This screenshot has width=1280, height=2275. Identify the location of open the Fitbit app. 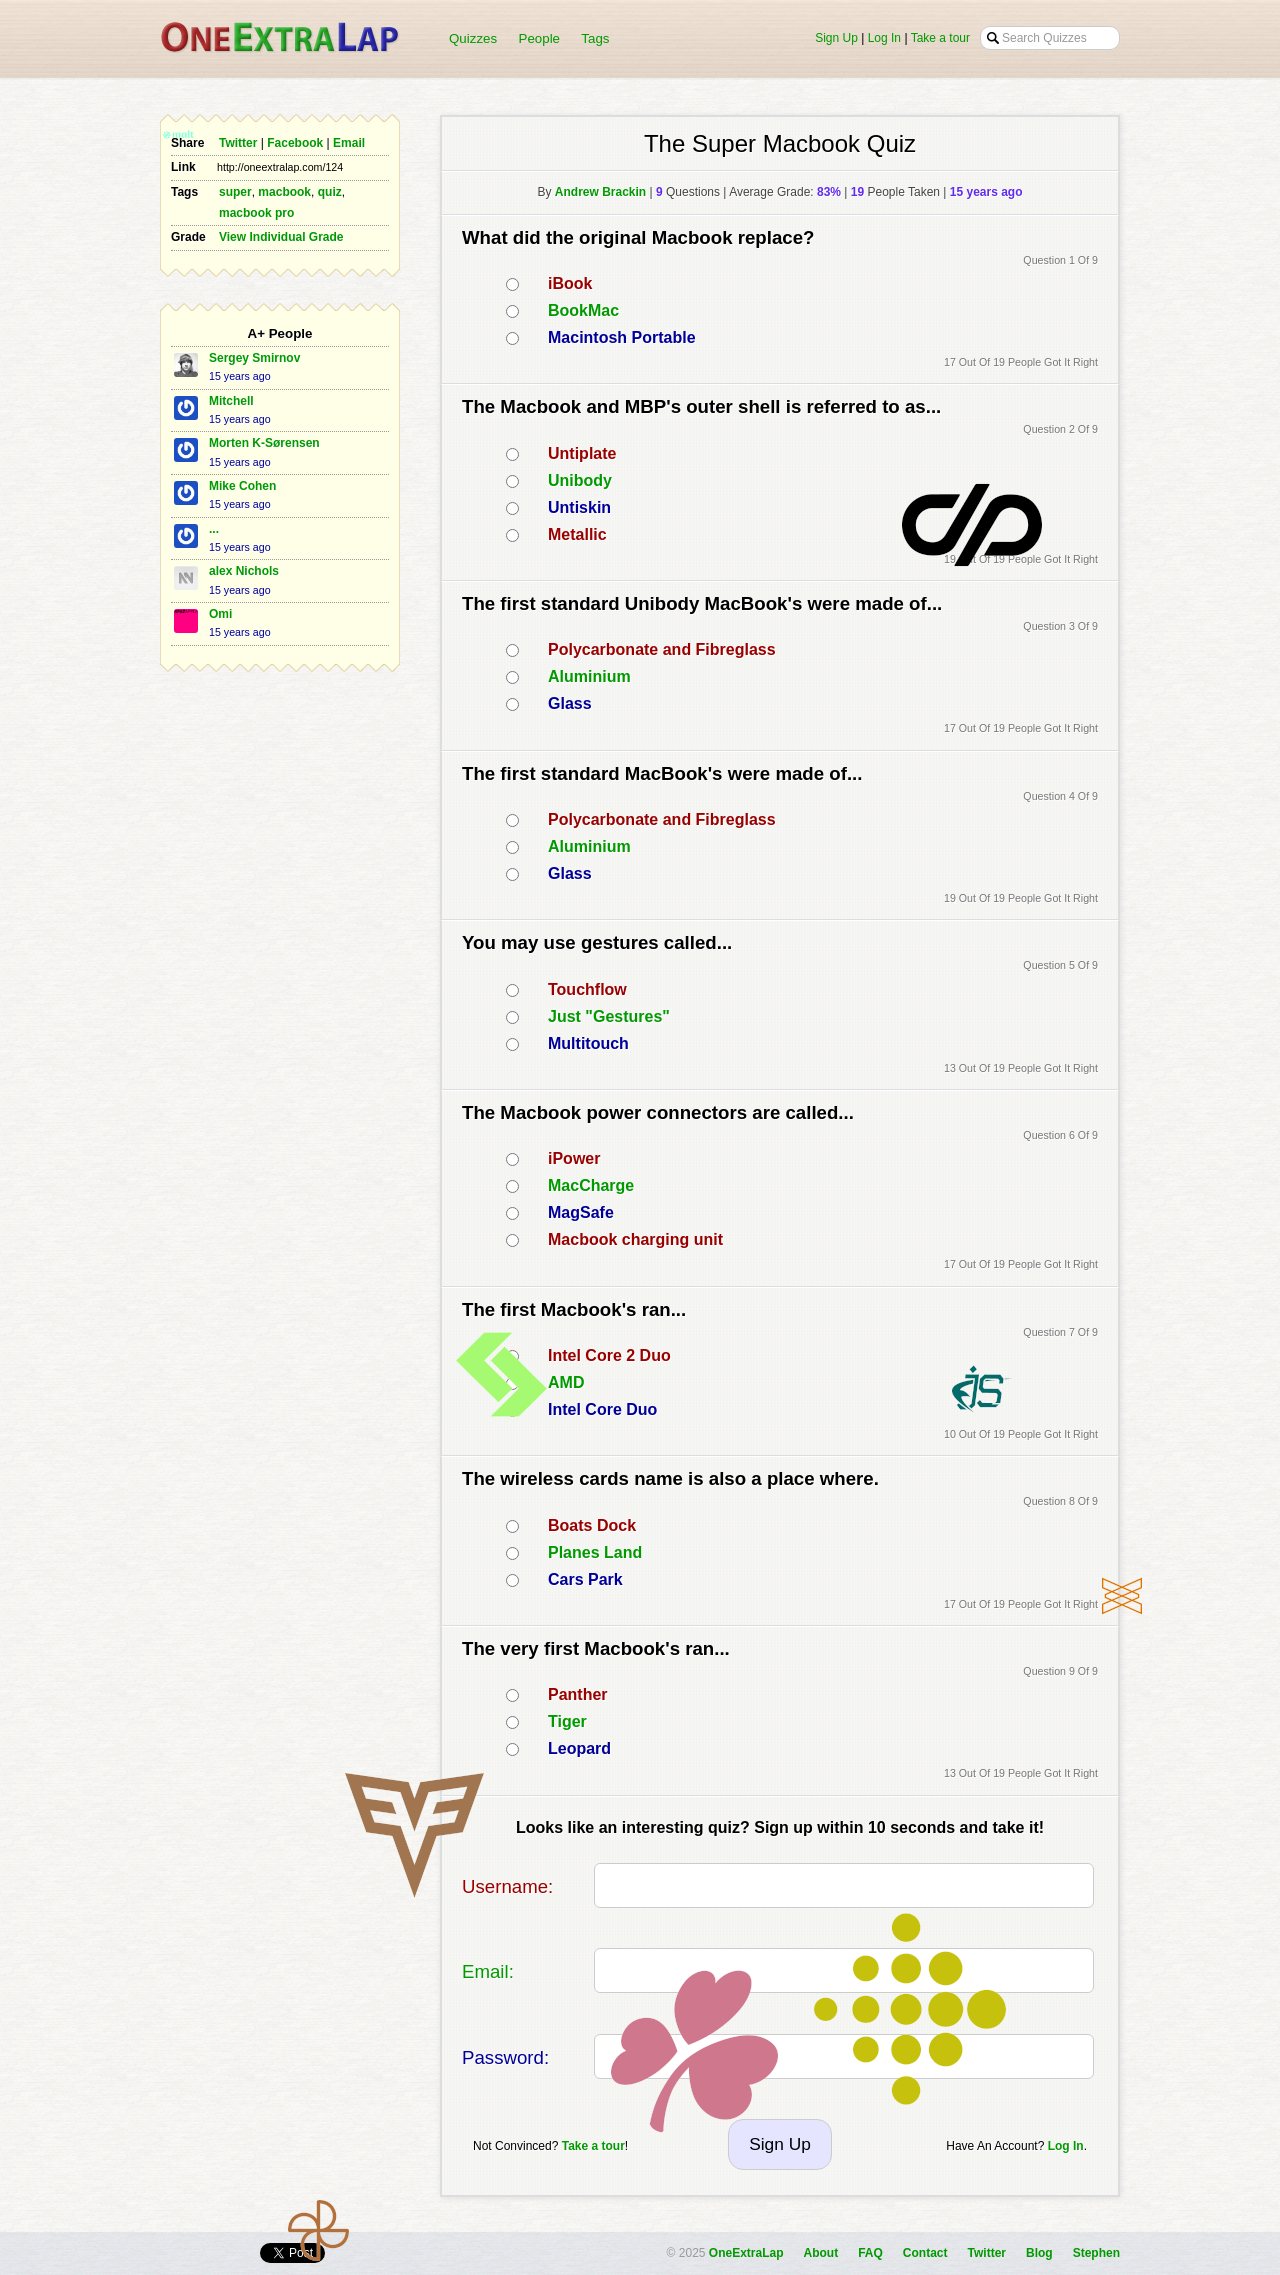
(910, 2009).